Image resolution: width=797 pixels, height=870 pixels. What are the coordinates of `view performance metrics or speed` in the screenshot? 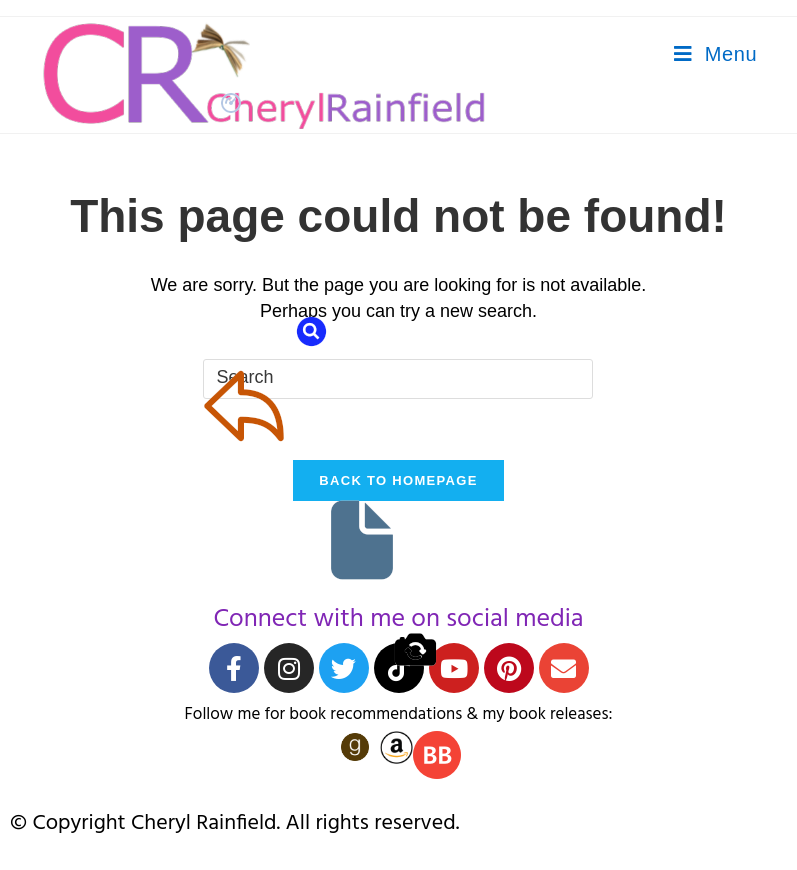 It's located at (231, 103).